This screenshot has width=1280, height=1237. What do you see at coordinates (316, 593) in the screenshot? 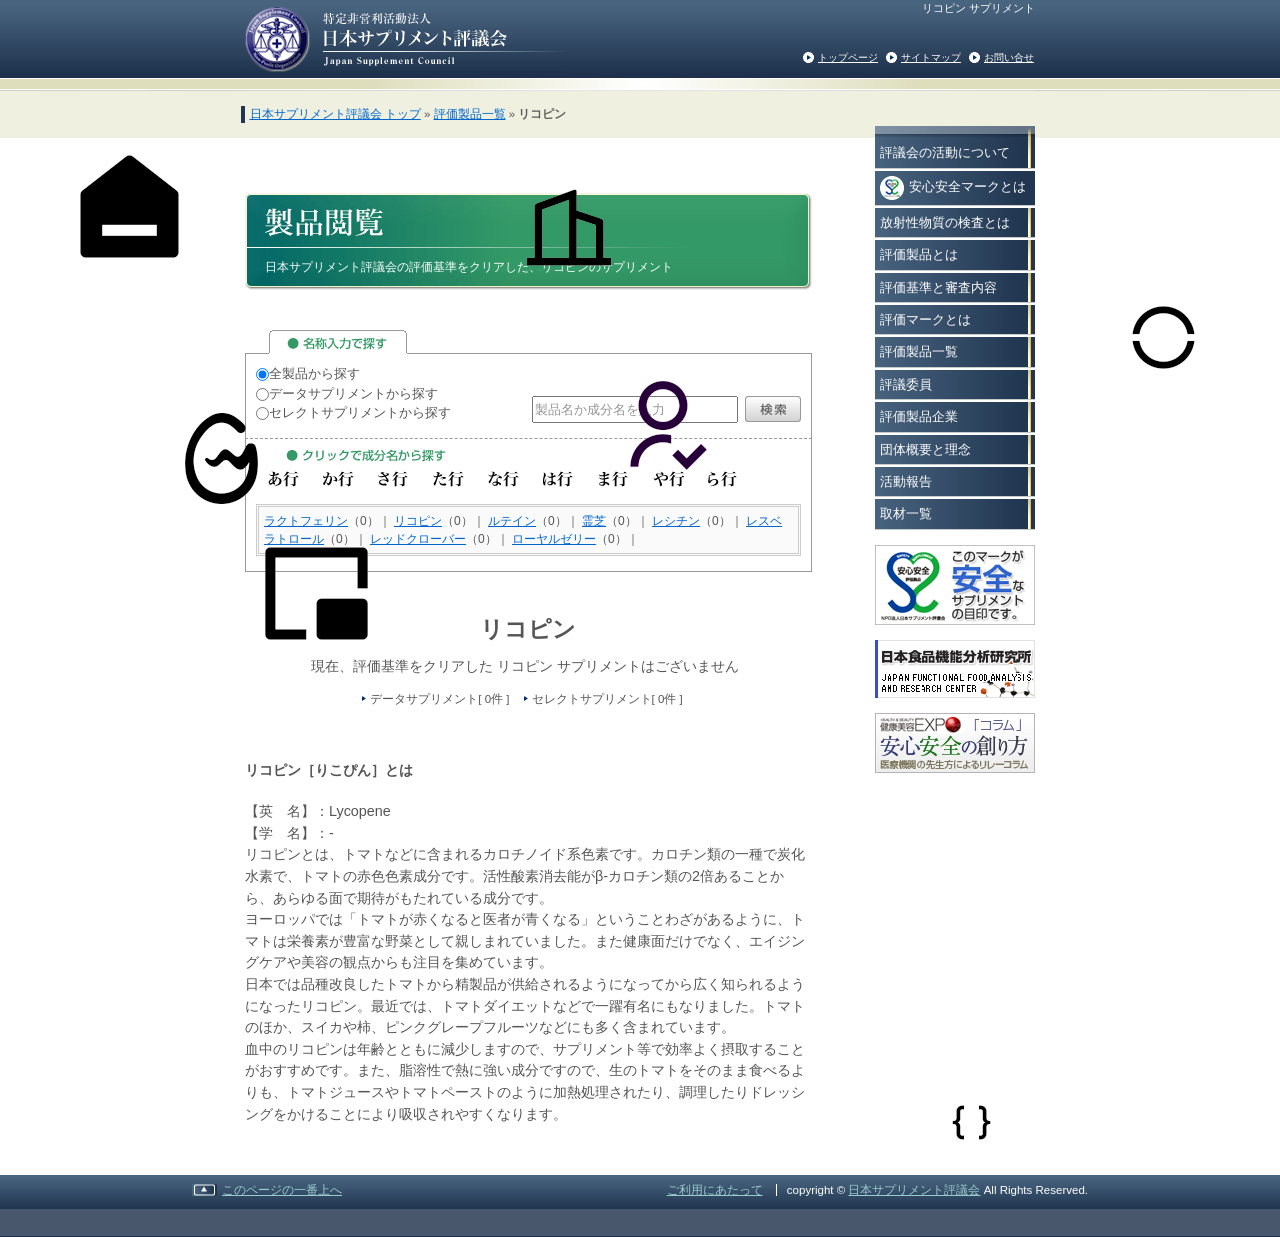
I see `enable picture-in-picture mode` at bounding box center [316, 593].